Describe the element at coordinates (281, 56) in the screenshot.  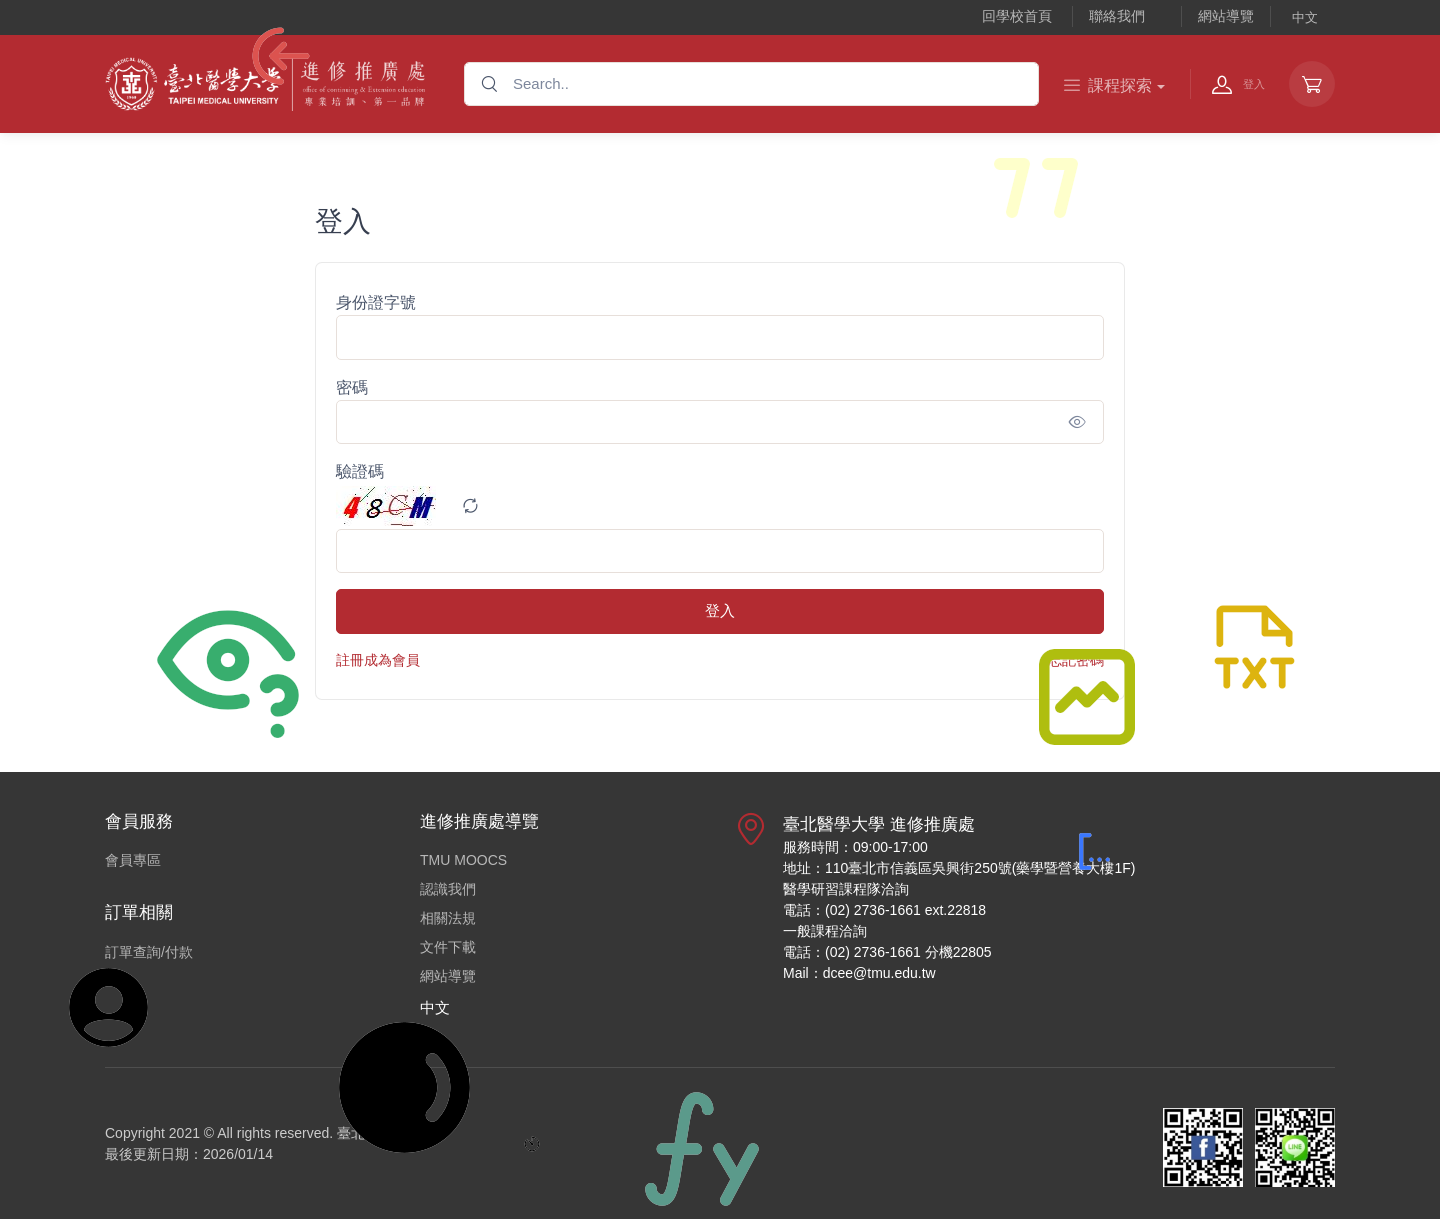
I see `return to previous screen` at that location.